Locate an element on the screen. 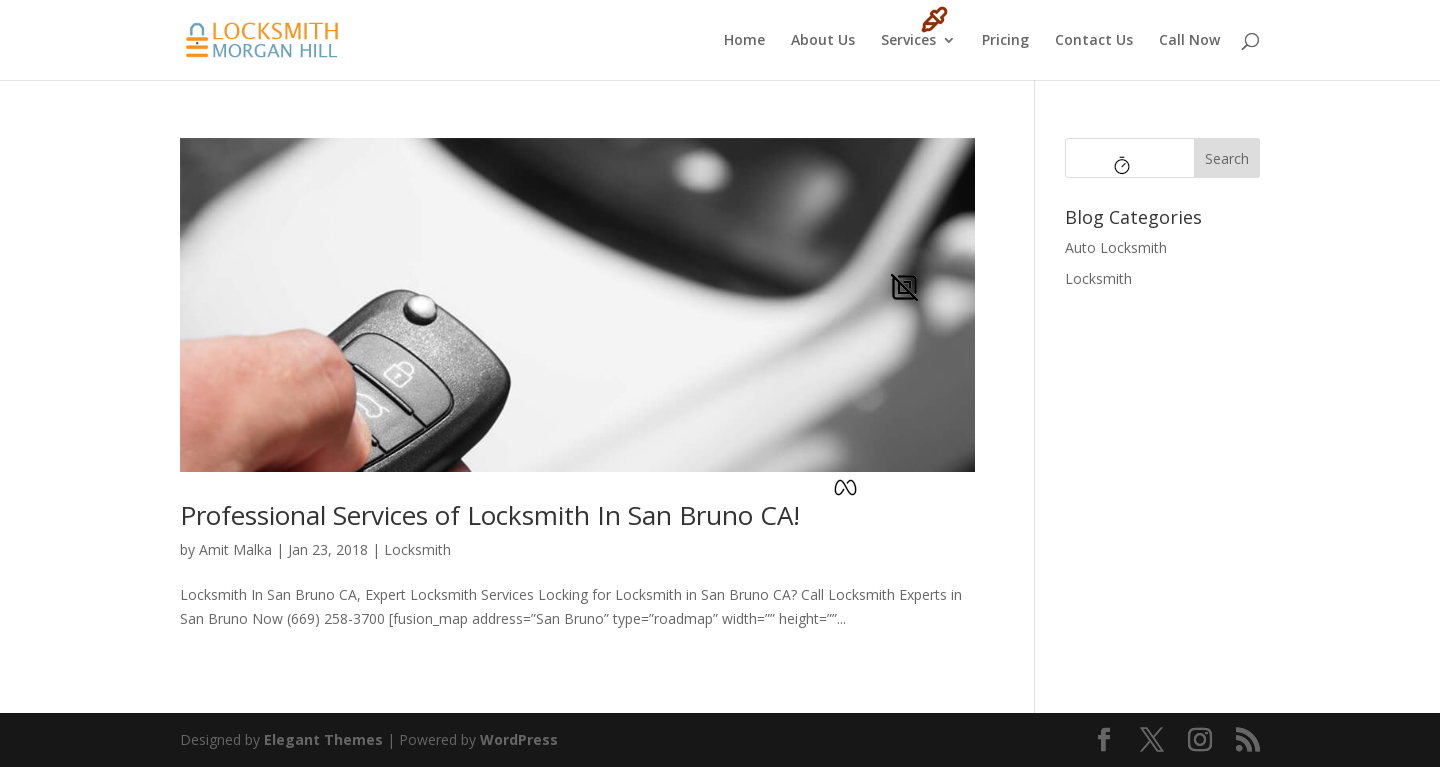 This screenshot has height=767, width=1440. meta company logo is located at coordinates (845, 487).